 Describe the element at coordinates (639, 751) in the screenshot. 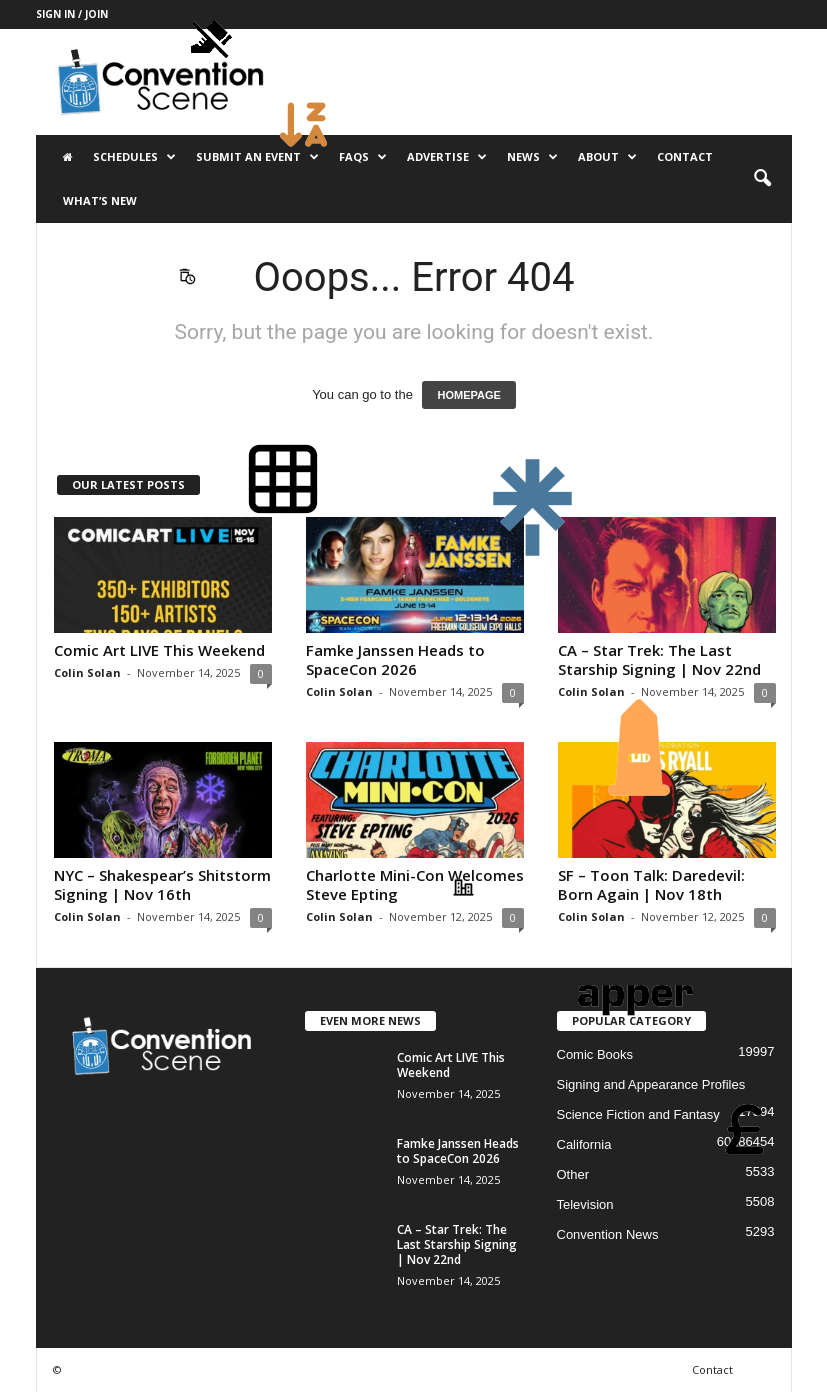

I see `view monuments or landmarks nearby` at that location.